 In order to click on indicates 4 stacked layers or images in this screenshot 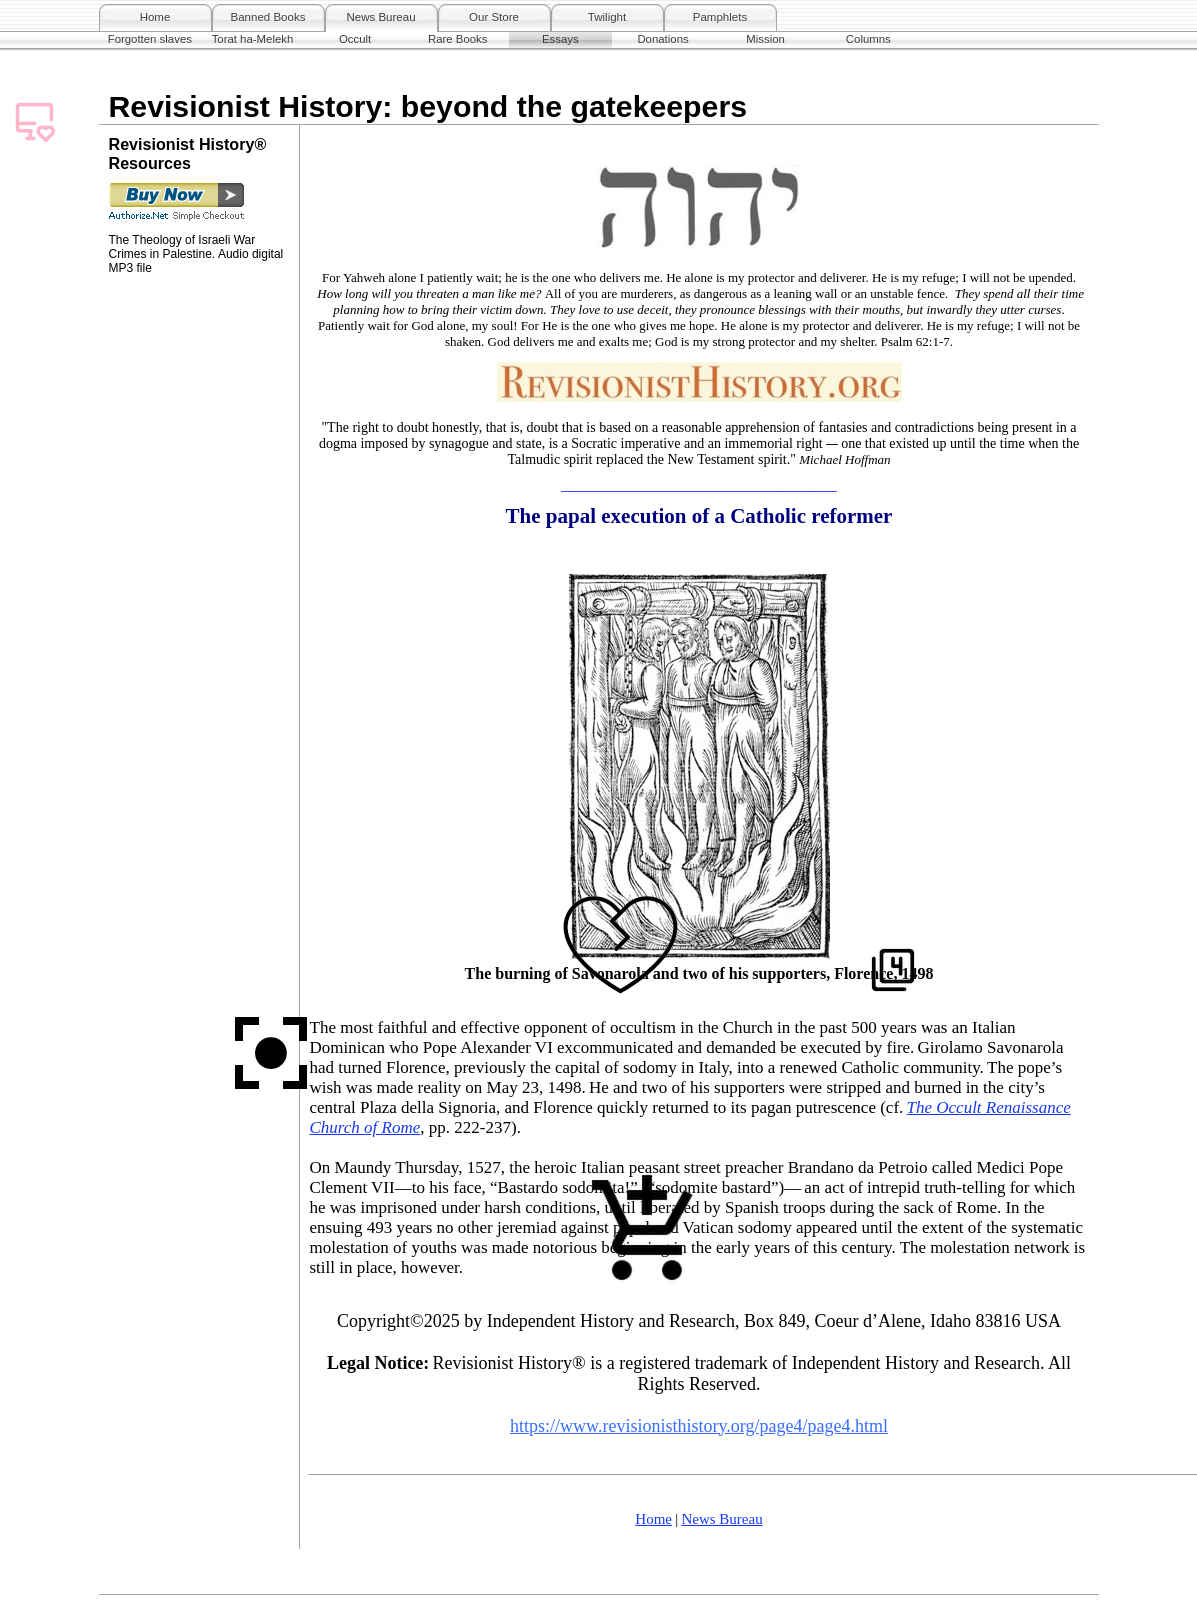, I will do `click(893, 970)`.